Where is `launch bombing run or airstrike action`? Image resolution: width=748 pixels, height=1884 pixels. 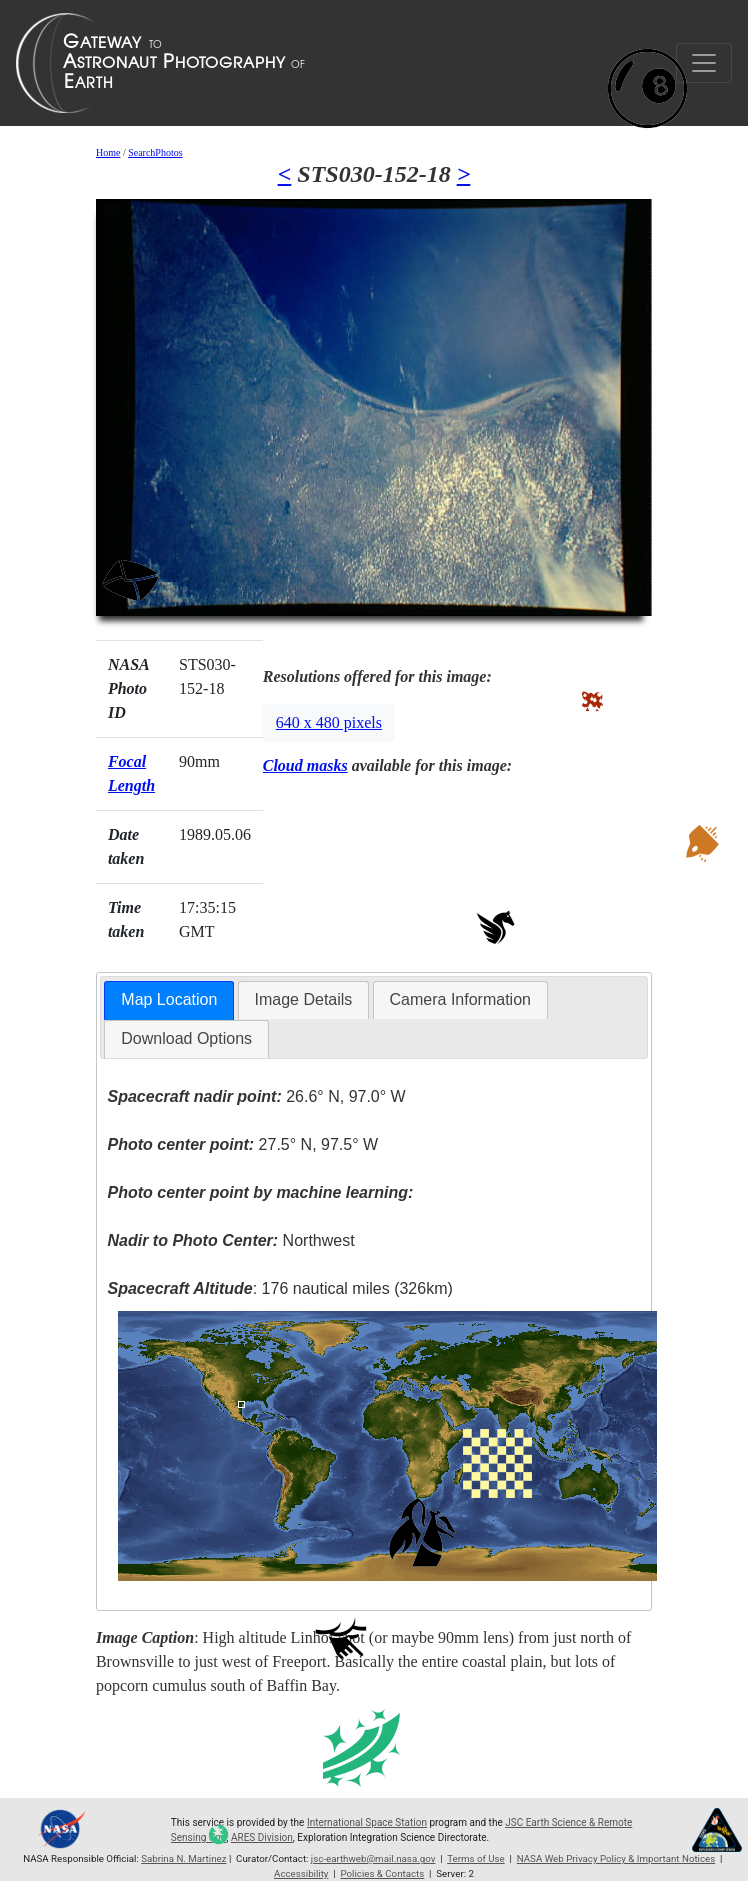 launch bombing run or airstrike action is located at coordinates (702, 843).